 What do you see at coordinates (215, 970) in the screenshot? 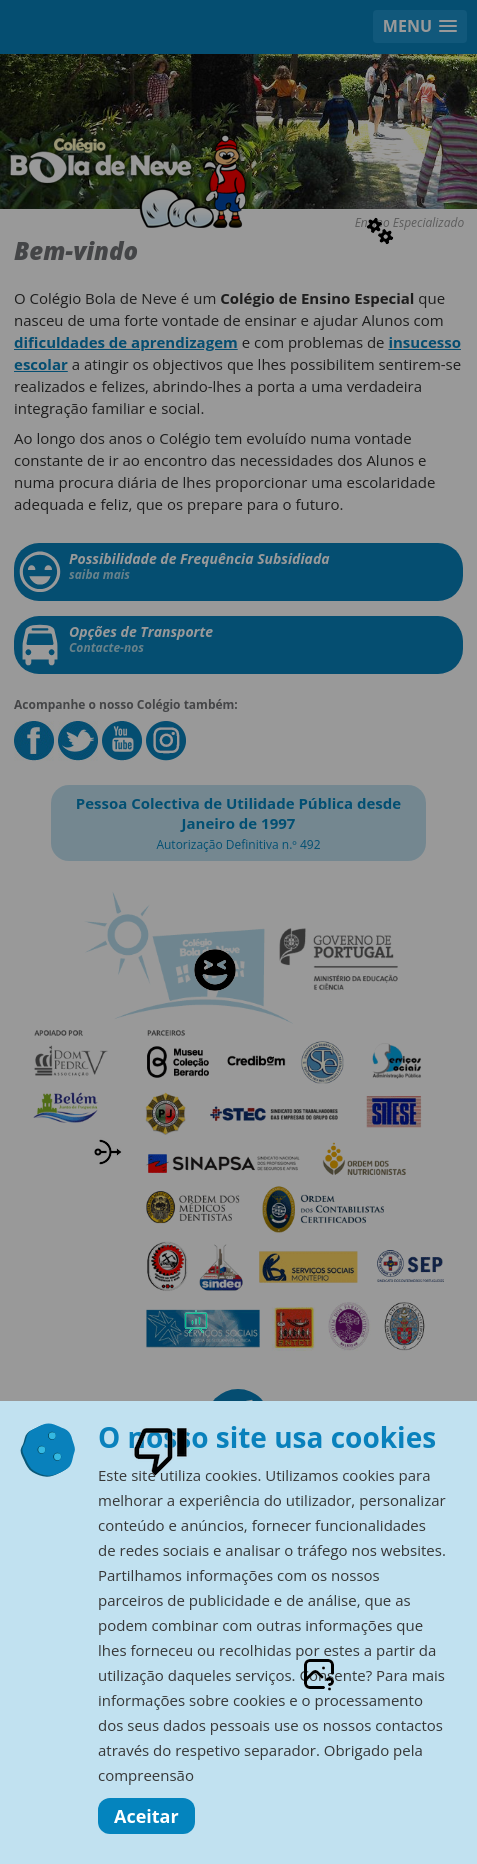
I see `react with a laughing emoji` at bounding box center [215, 970].